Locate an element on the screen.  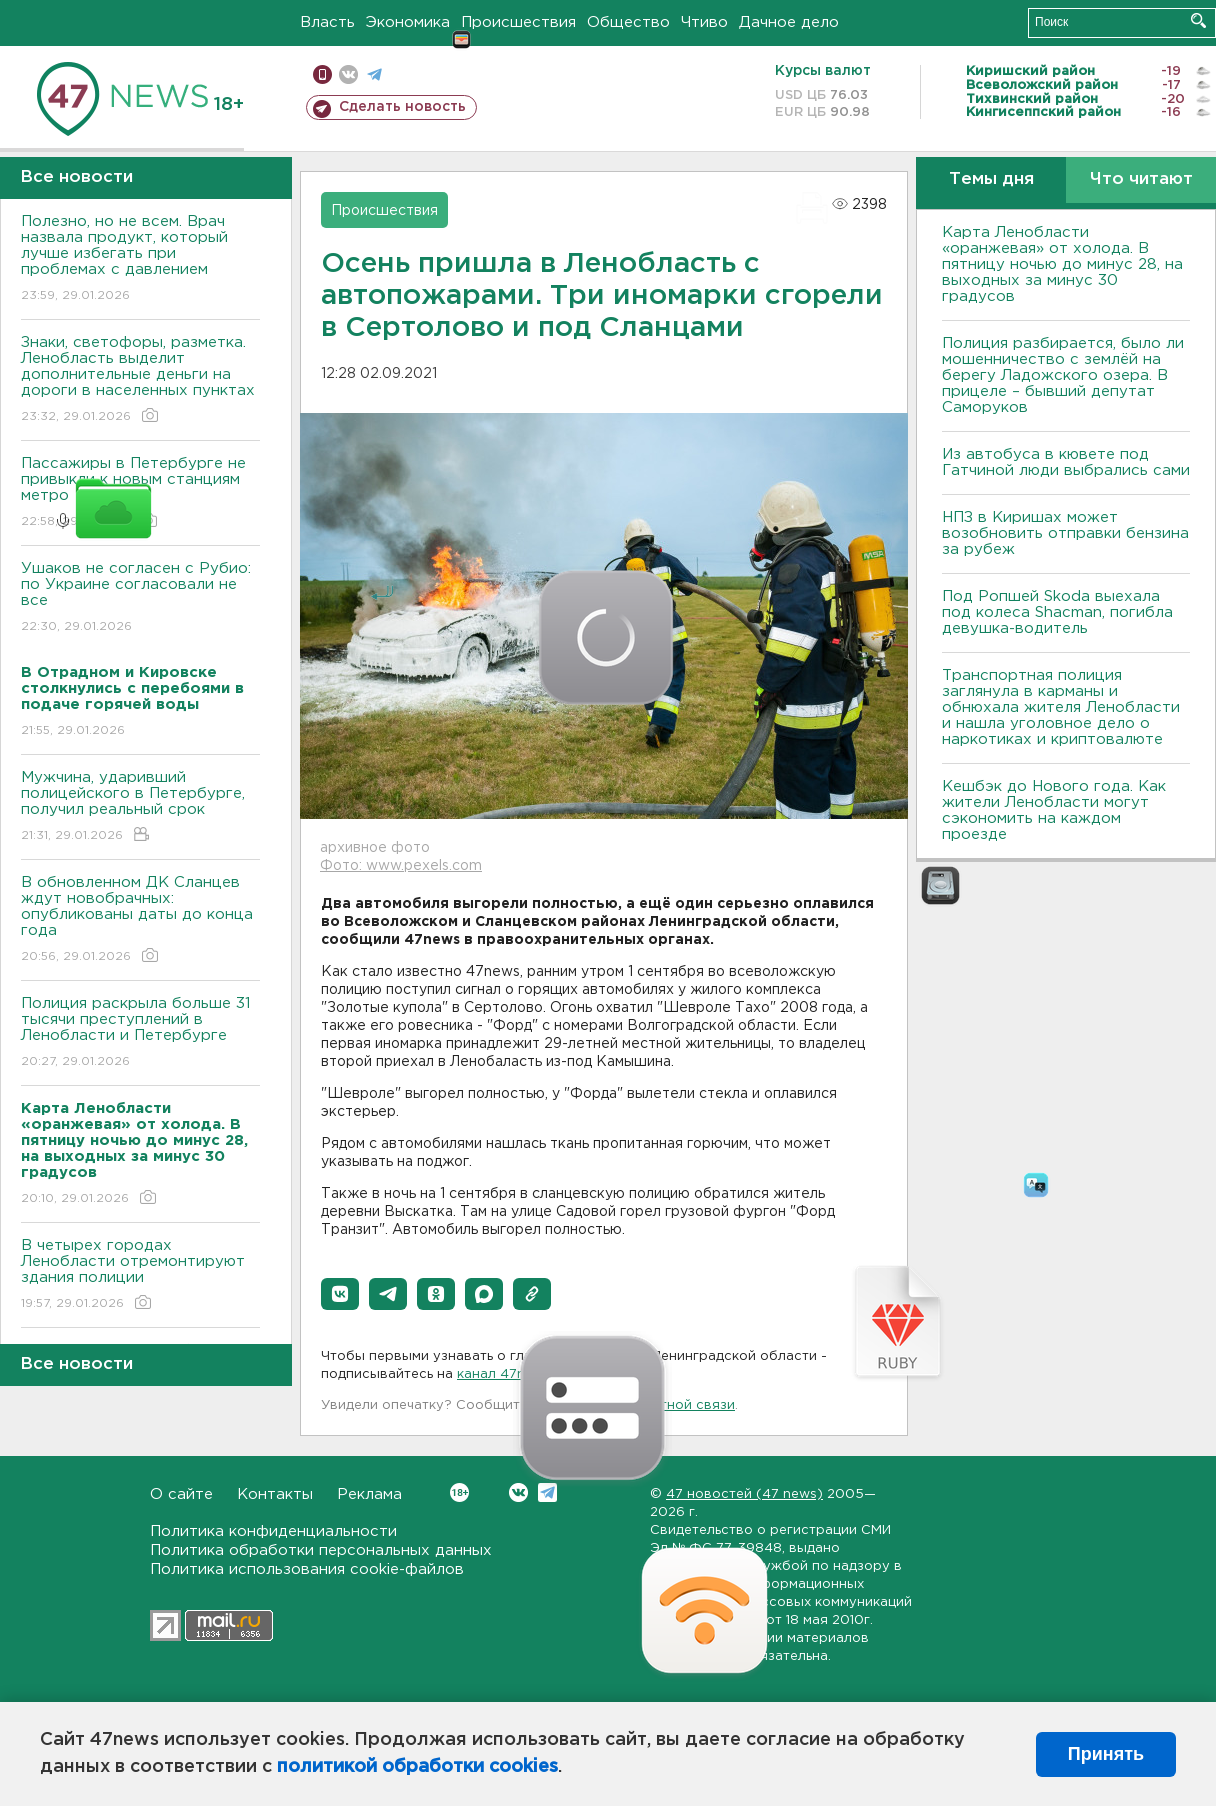
access startup screen or boot settings is located at coordinates (606, 640).